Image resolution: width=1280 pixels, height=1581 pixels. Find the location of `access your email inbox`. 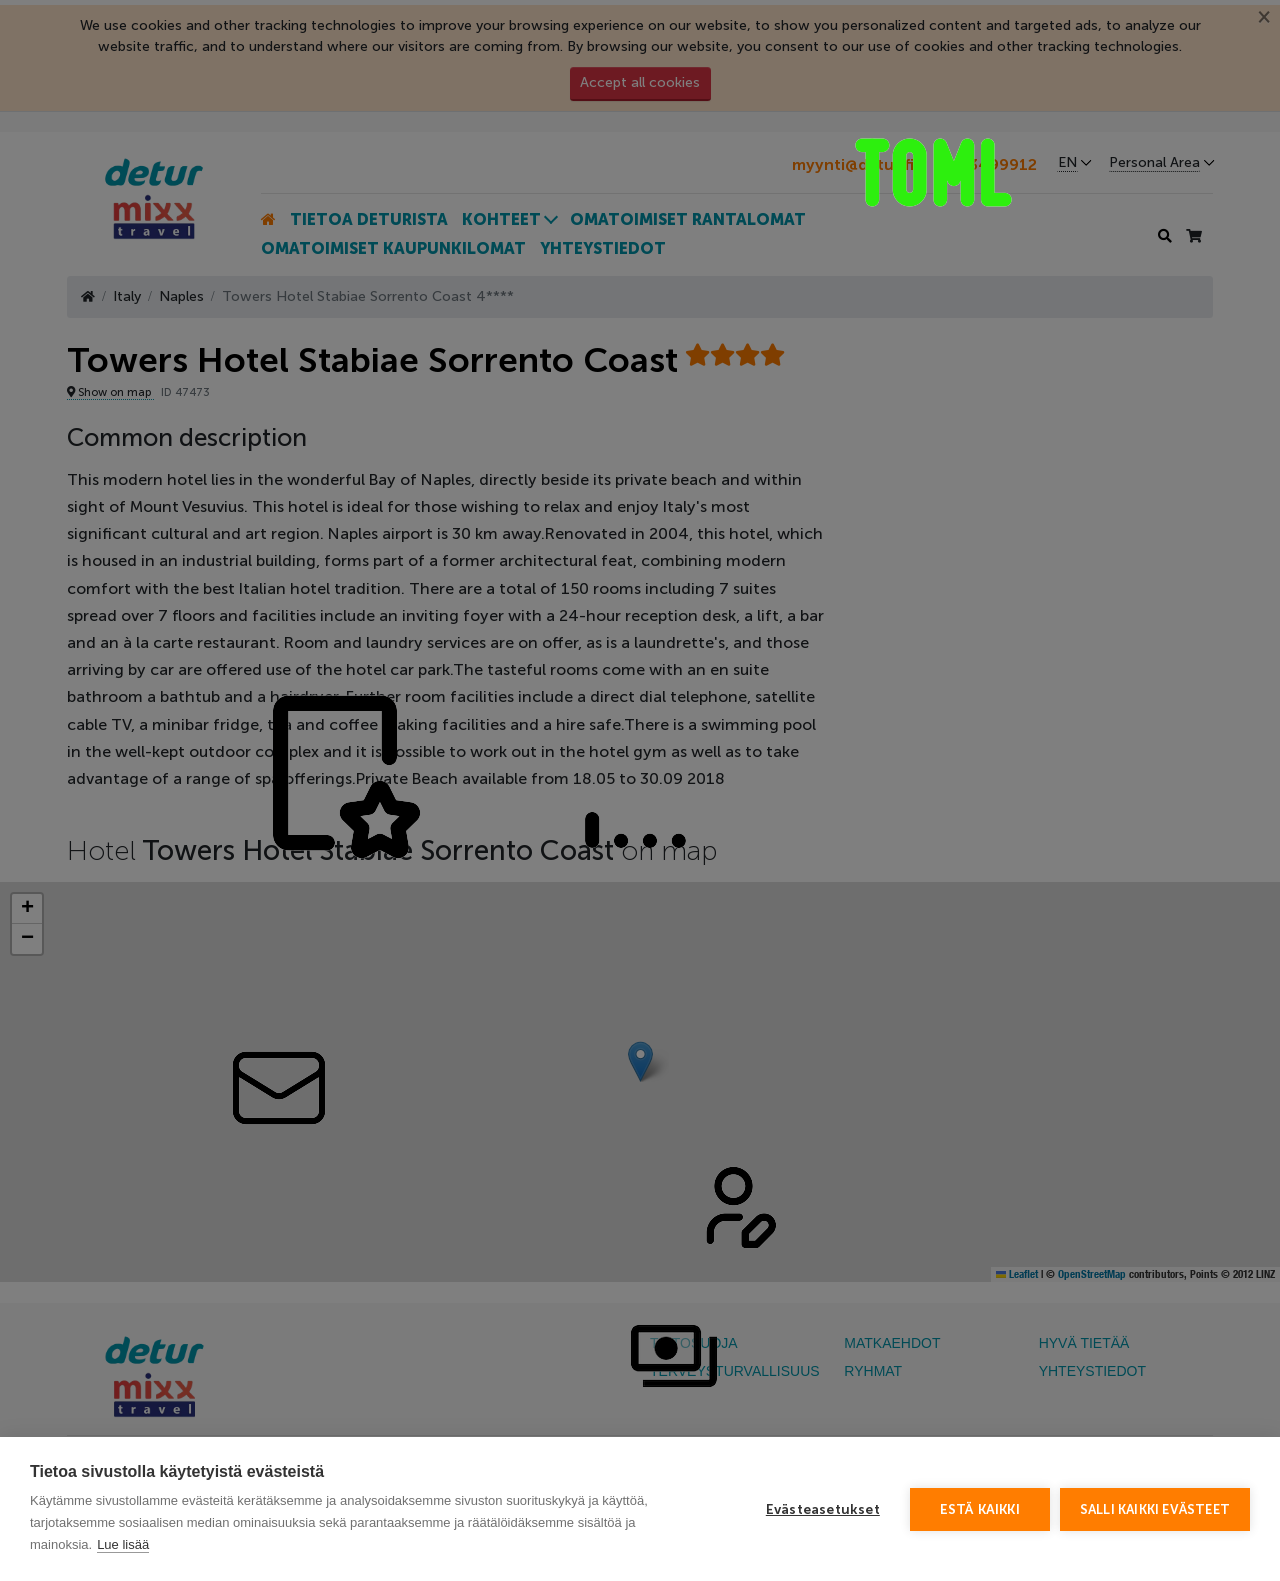

access your email inbox is located at coordinates (279, 1088).